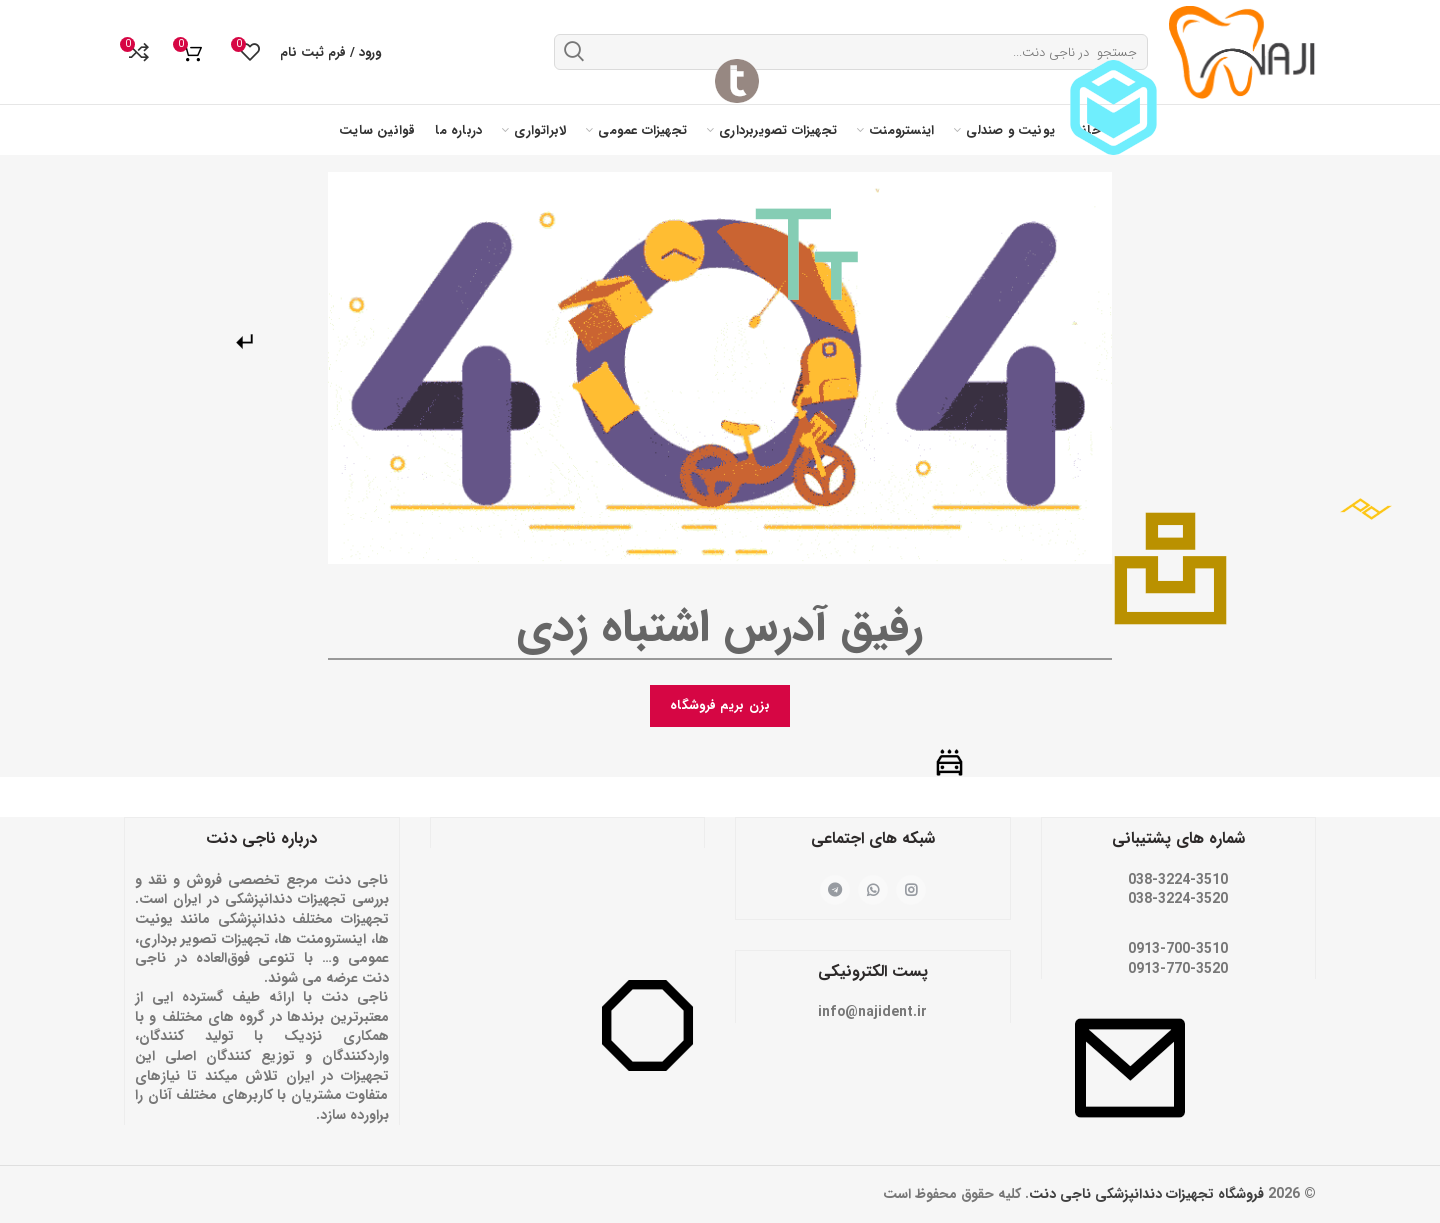 The image size is (1440, 1223). What do you see at coordinates (1130, 1068) in the screenshot?
I see `open your email inbox` at bounding box center [1130, 1068].